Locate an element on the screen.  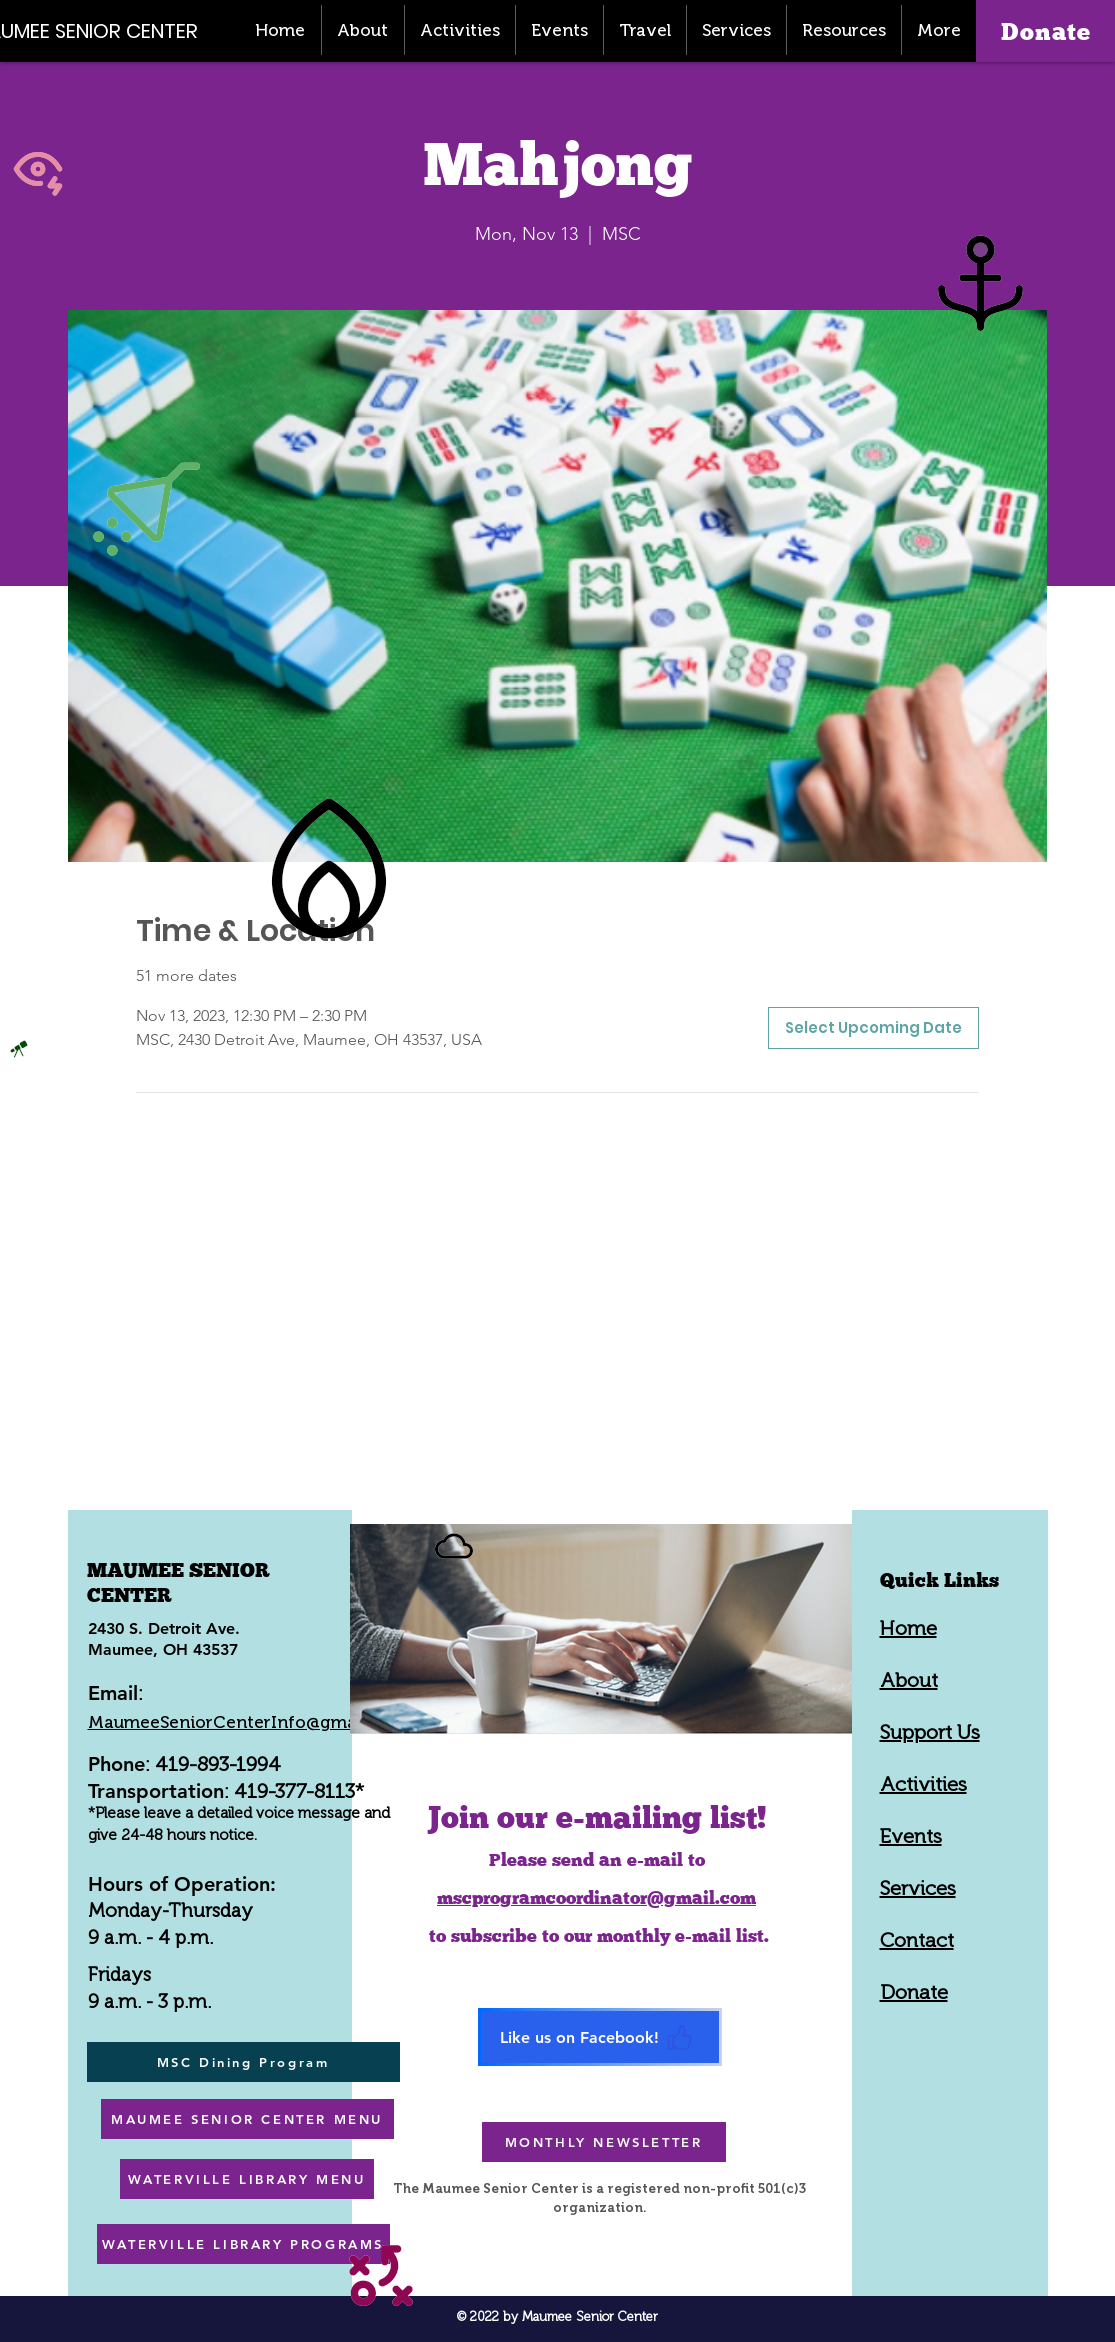
filter or sort content is located at coordinates (145, 504).